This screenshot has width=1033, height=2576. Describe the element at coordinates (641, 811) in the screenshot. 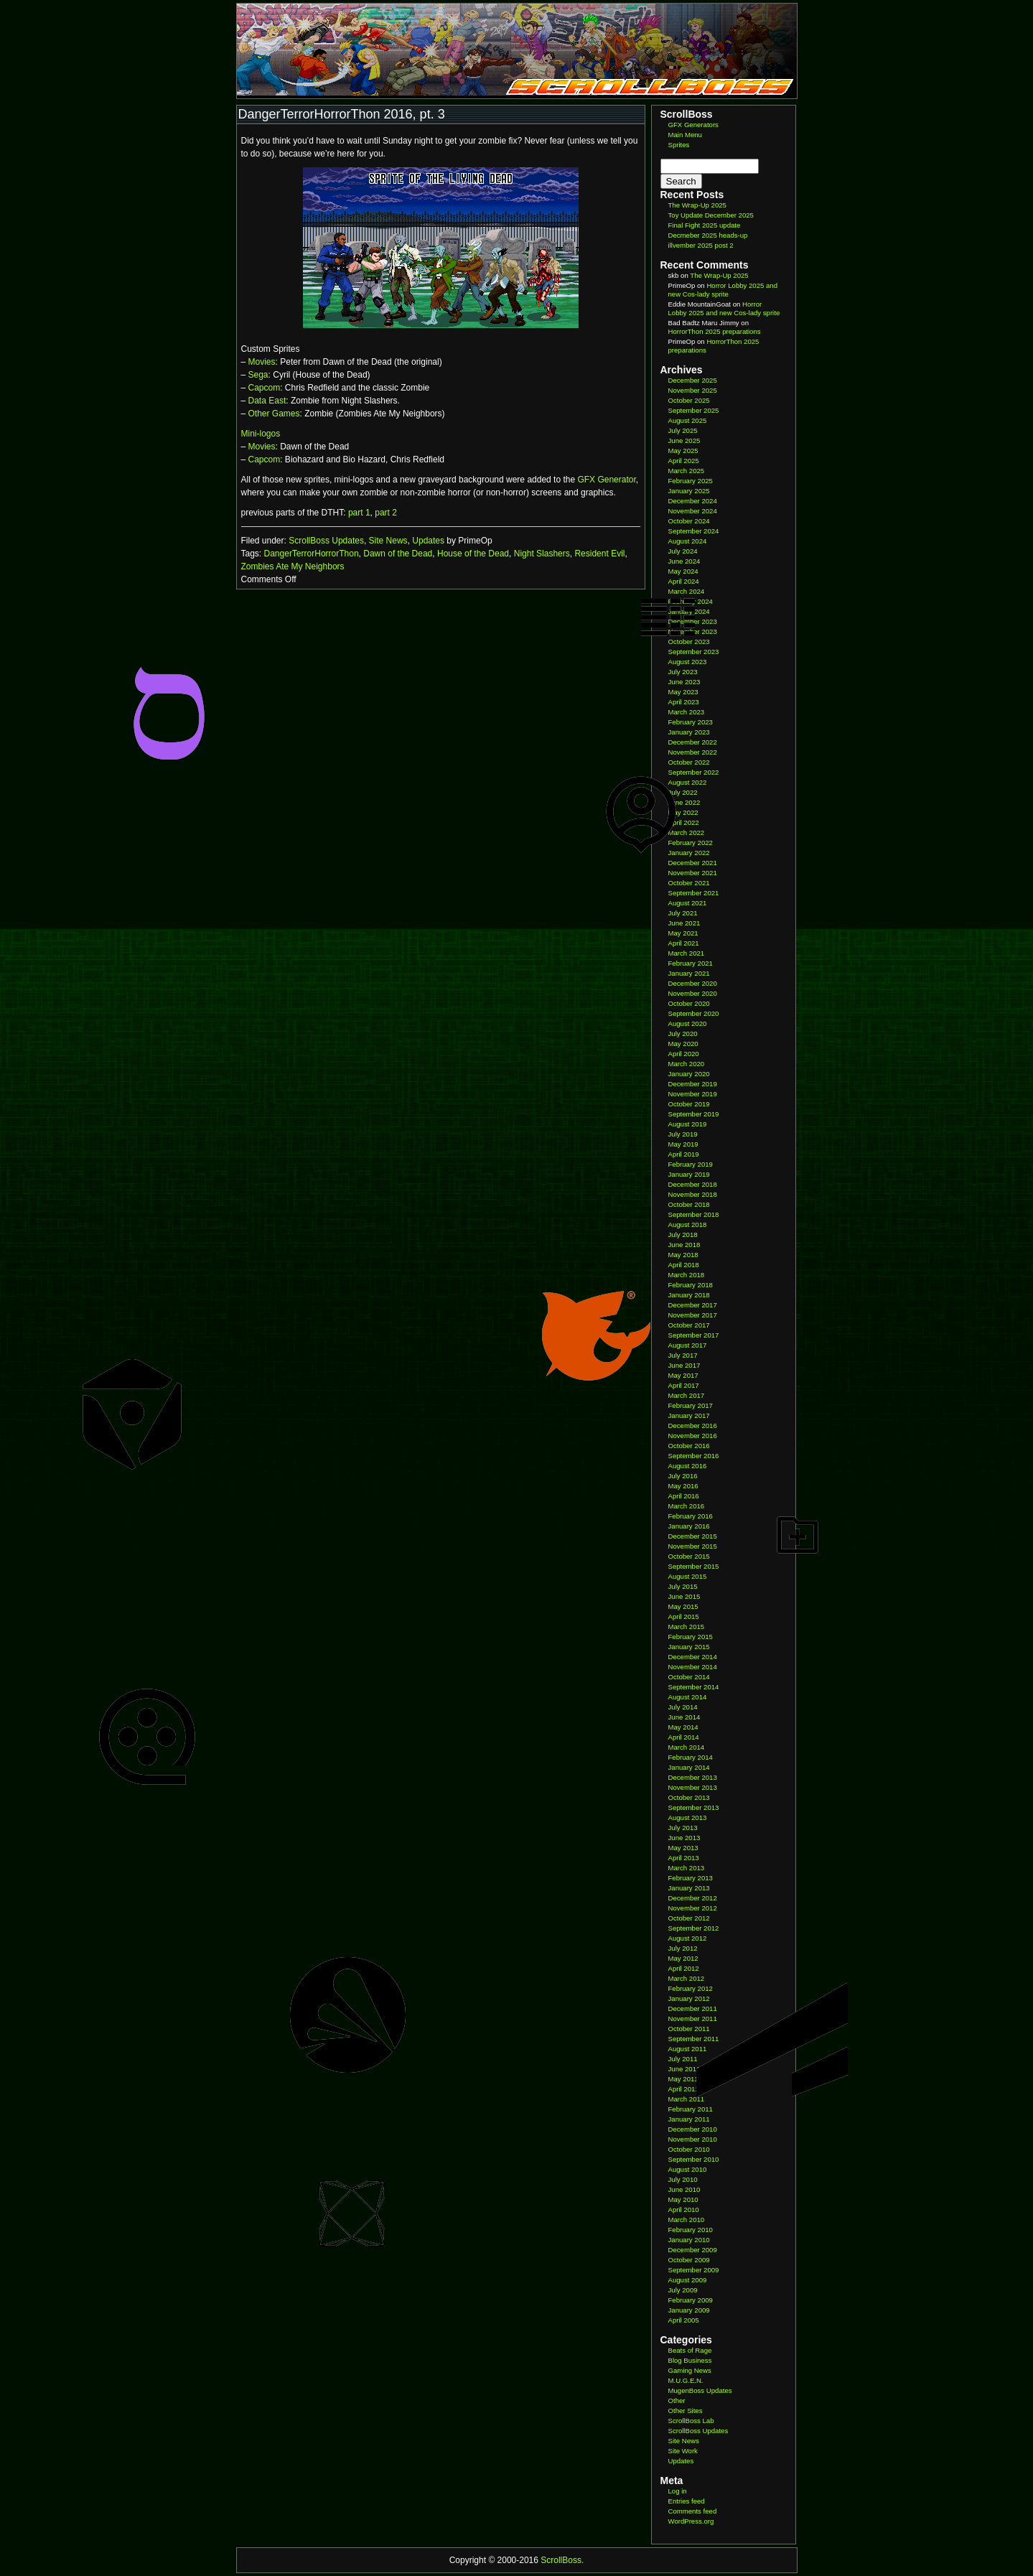

I see `view user location on map` at that location.